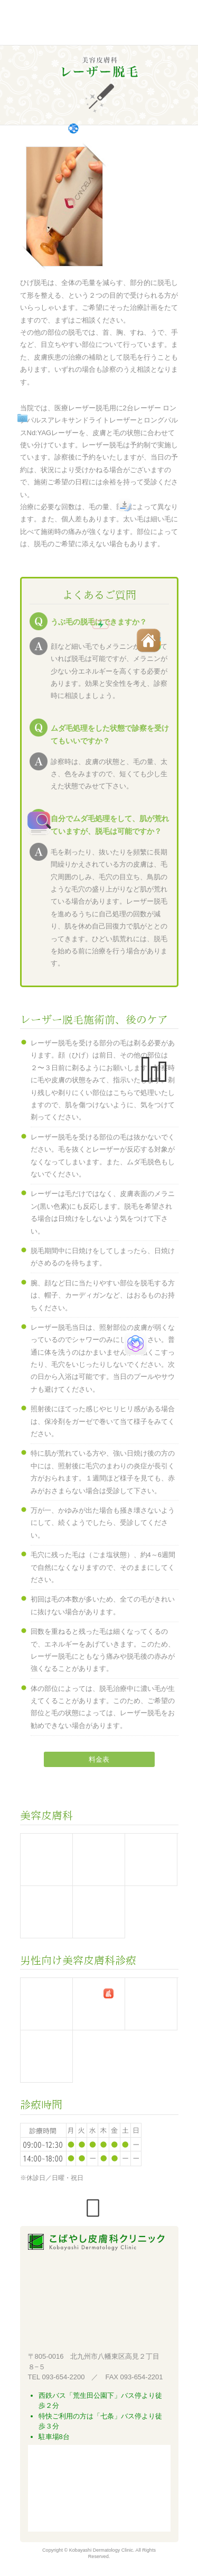 Image resolution: width=198 pixels, height=2576 pixels. I want to click on view statistics or analytics, so click(154, 1069).